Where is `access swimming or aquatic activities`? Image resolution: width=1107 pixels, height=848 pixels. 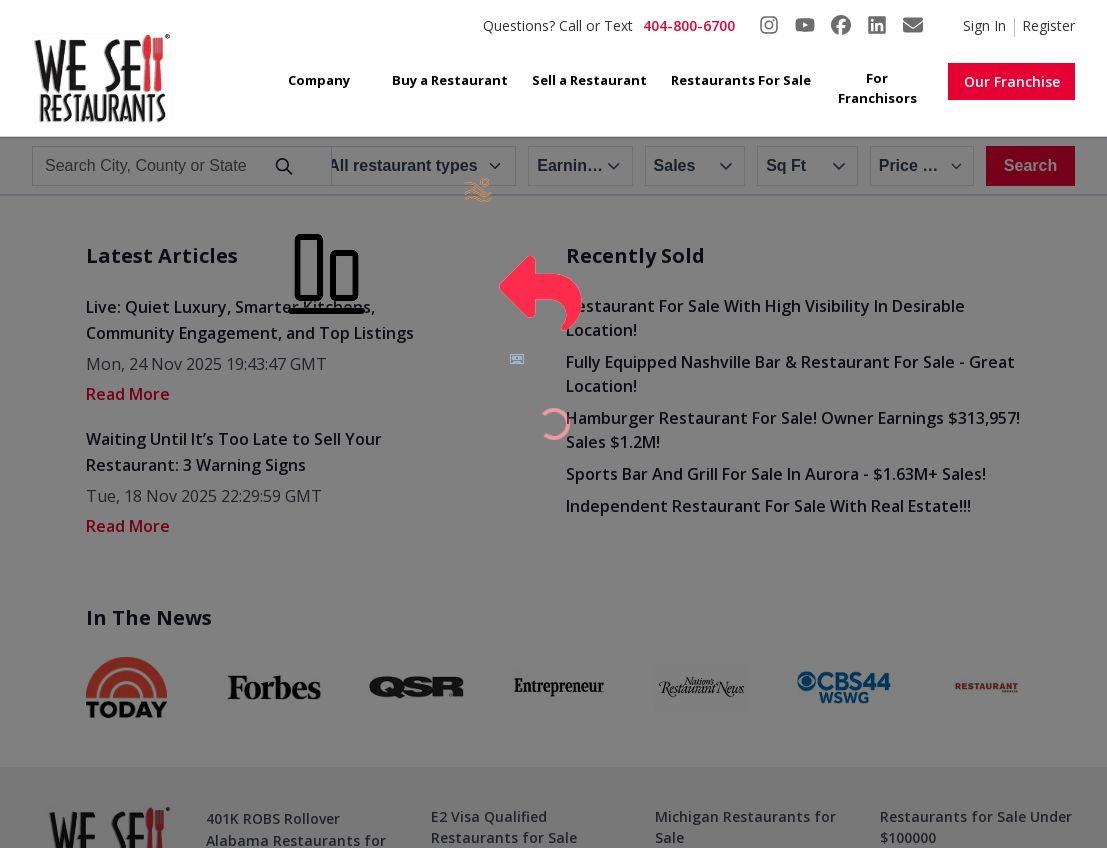
access swimming or aquatic activities is located at coordinates (478, 190).